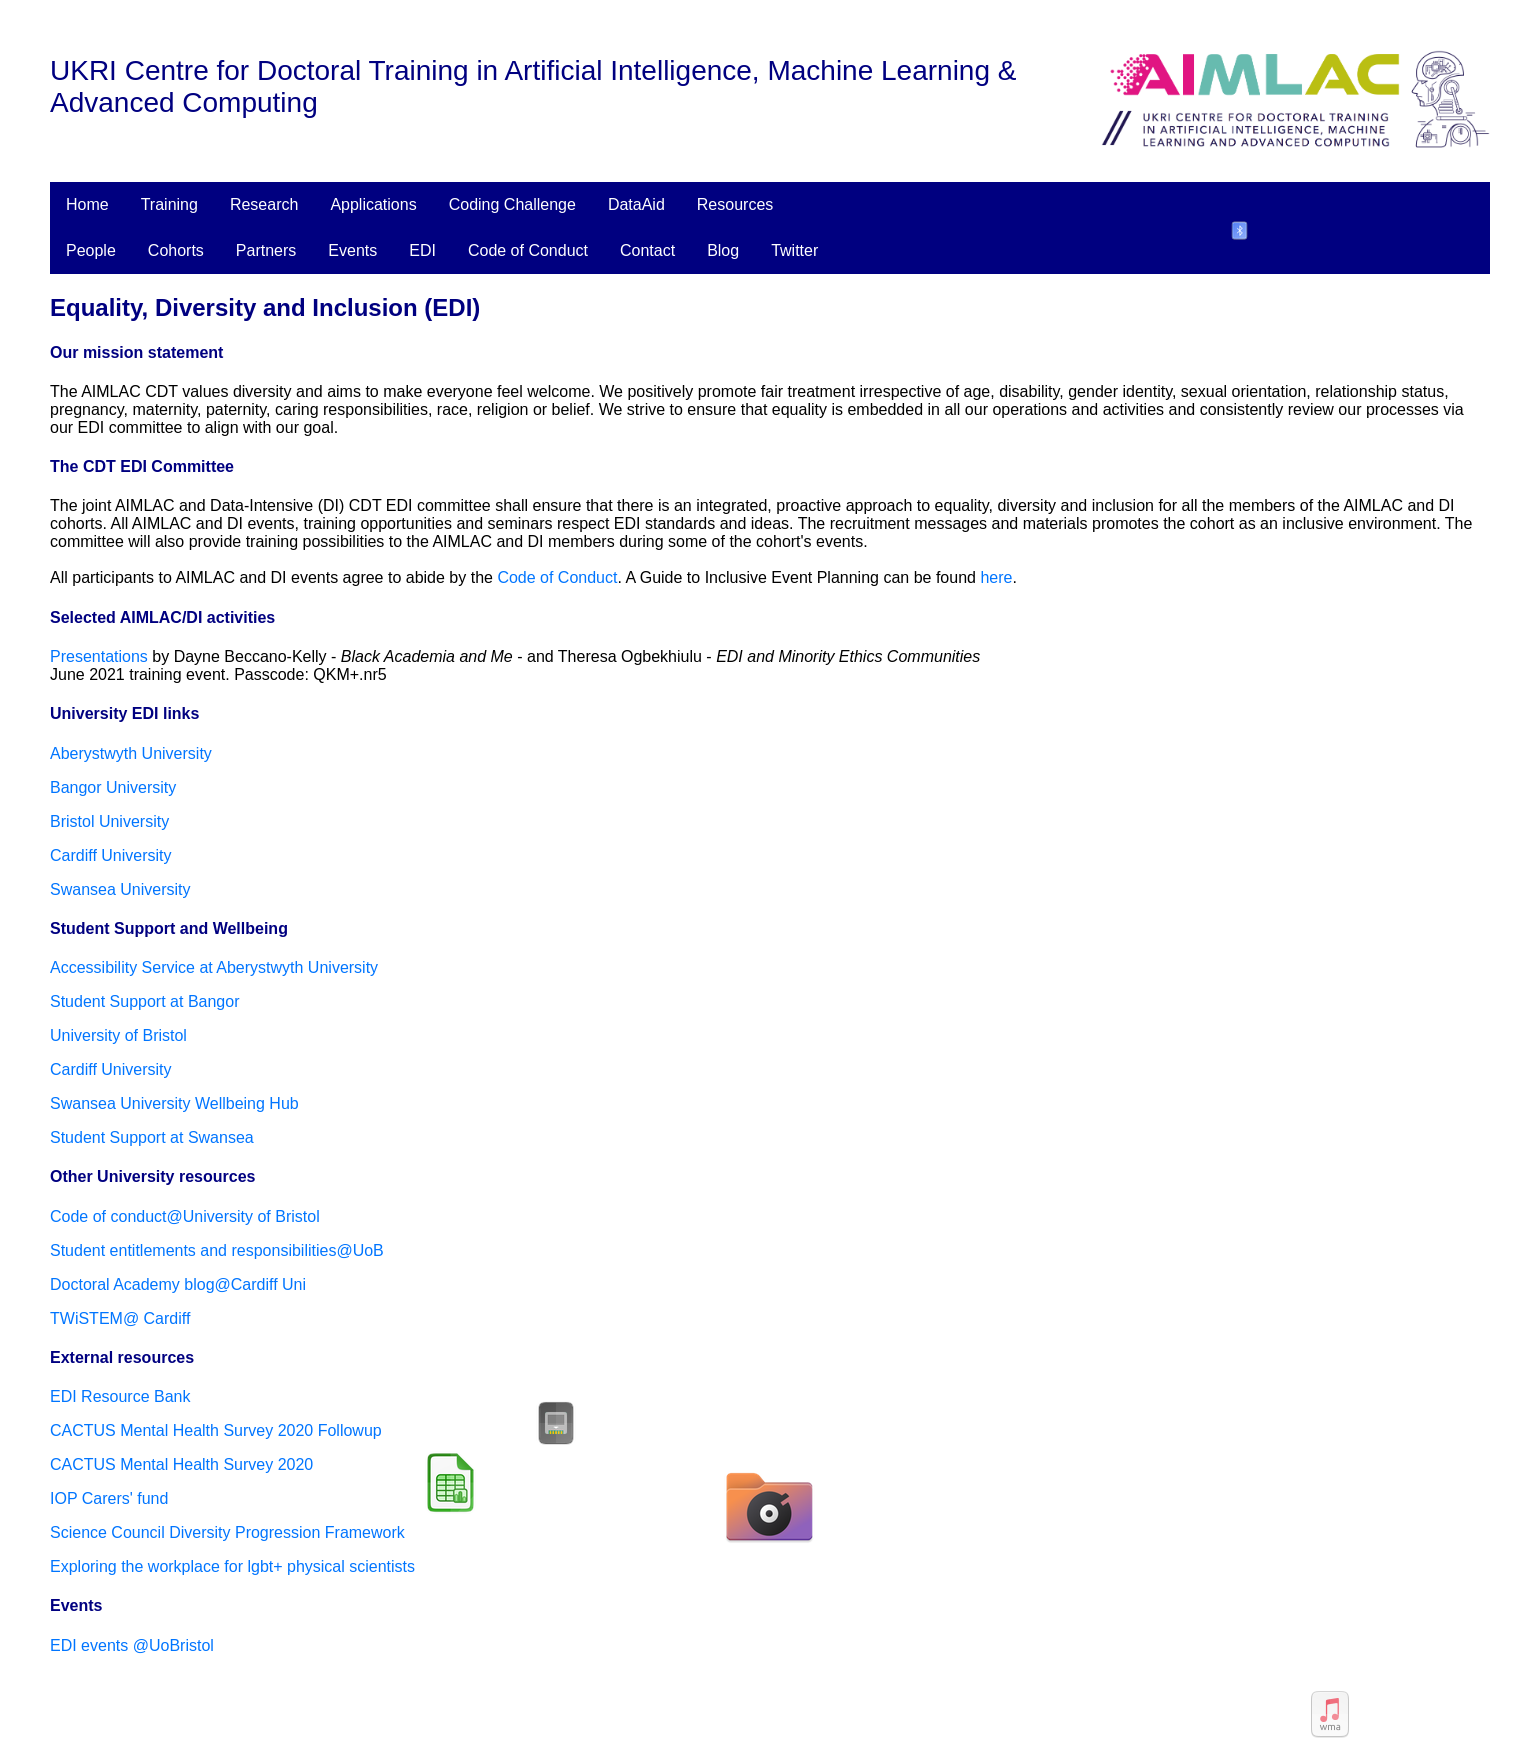 Image resolution: width=1540 pixels, height=1741 pixels. I want to click on a windows media audio file, so click(1330, 1714).